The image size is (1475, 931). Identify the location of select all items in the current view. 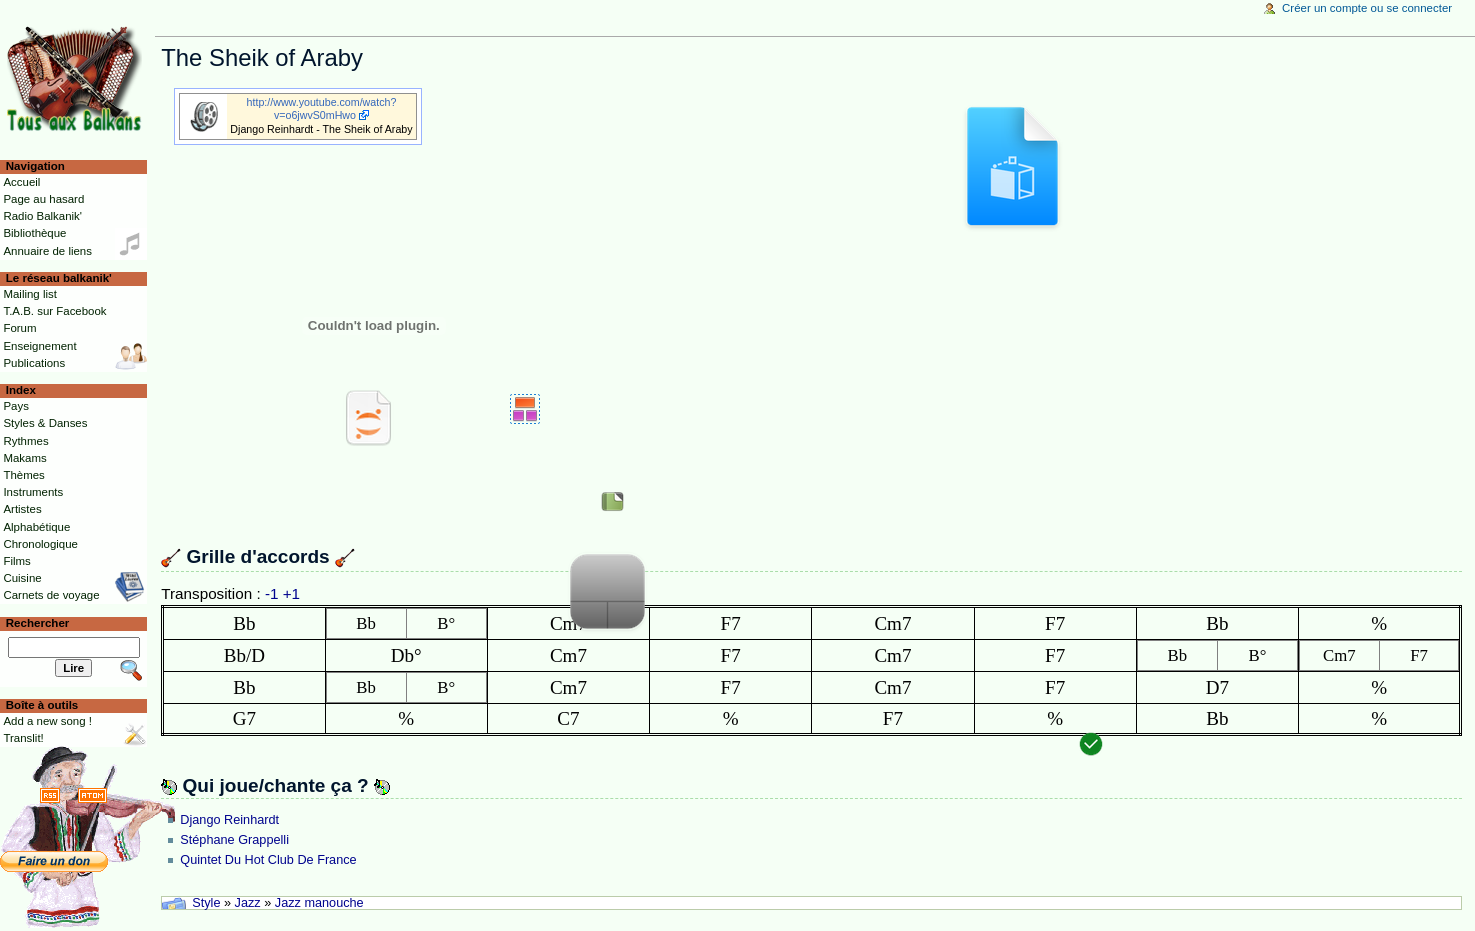
(525, 409).